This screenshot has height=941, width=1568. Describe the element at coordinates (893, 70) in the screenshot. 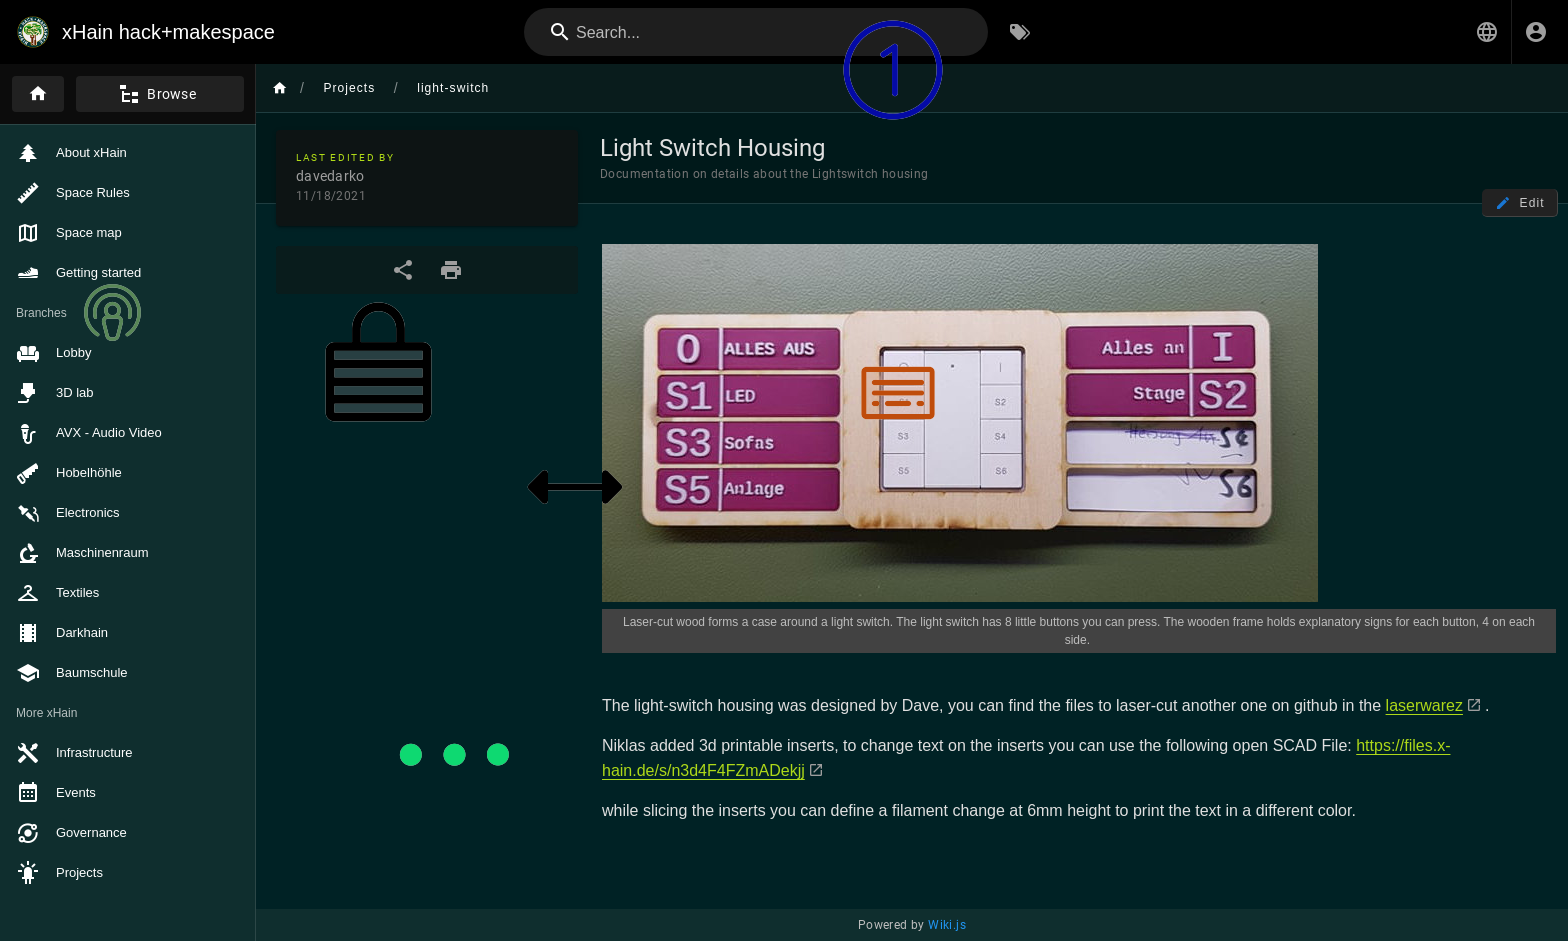

I see `indicates the first step in a process or sequence` at that location.